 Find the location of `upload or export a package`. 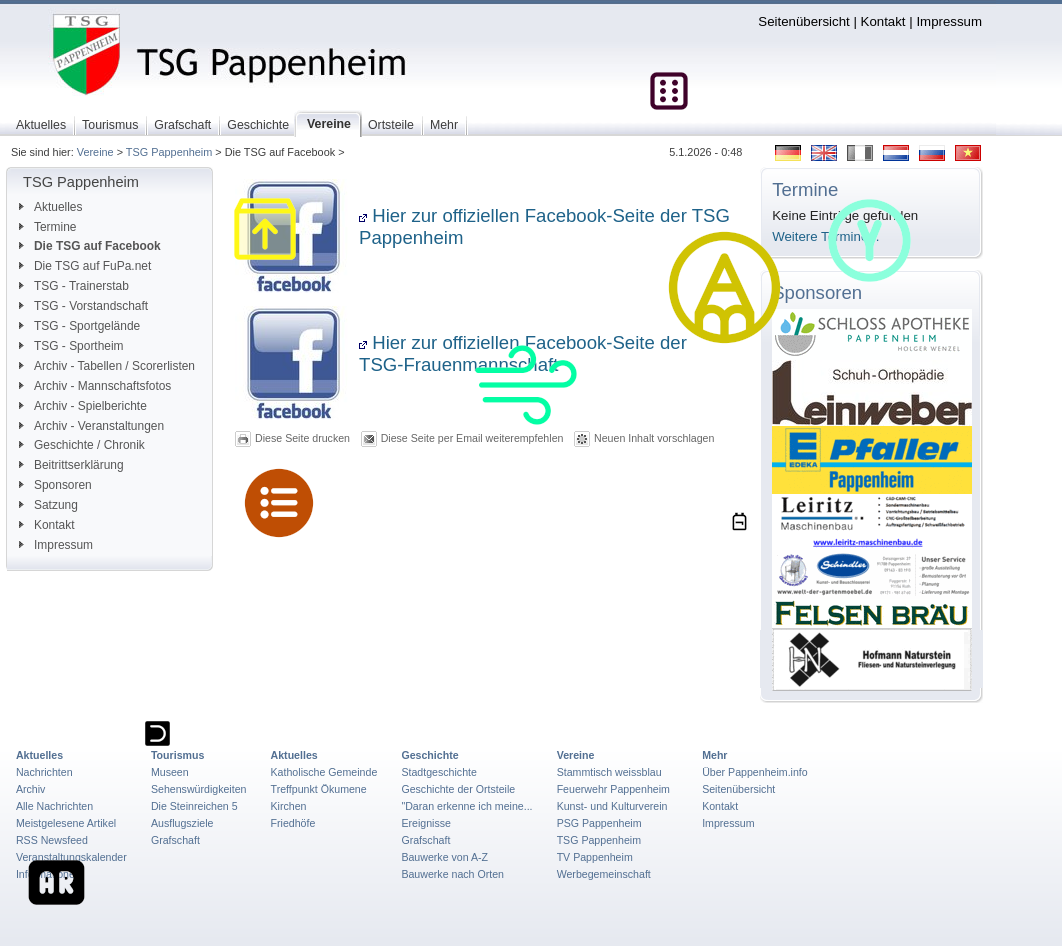

upload or export a package is located at coordinates (265, 229).